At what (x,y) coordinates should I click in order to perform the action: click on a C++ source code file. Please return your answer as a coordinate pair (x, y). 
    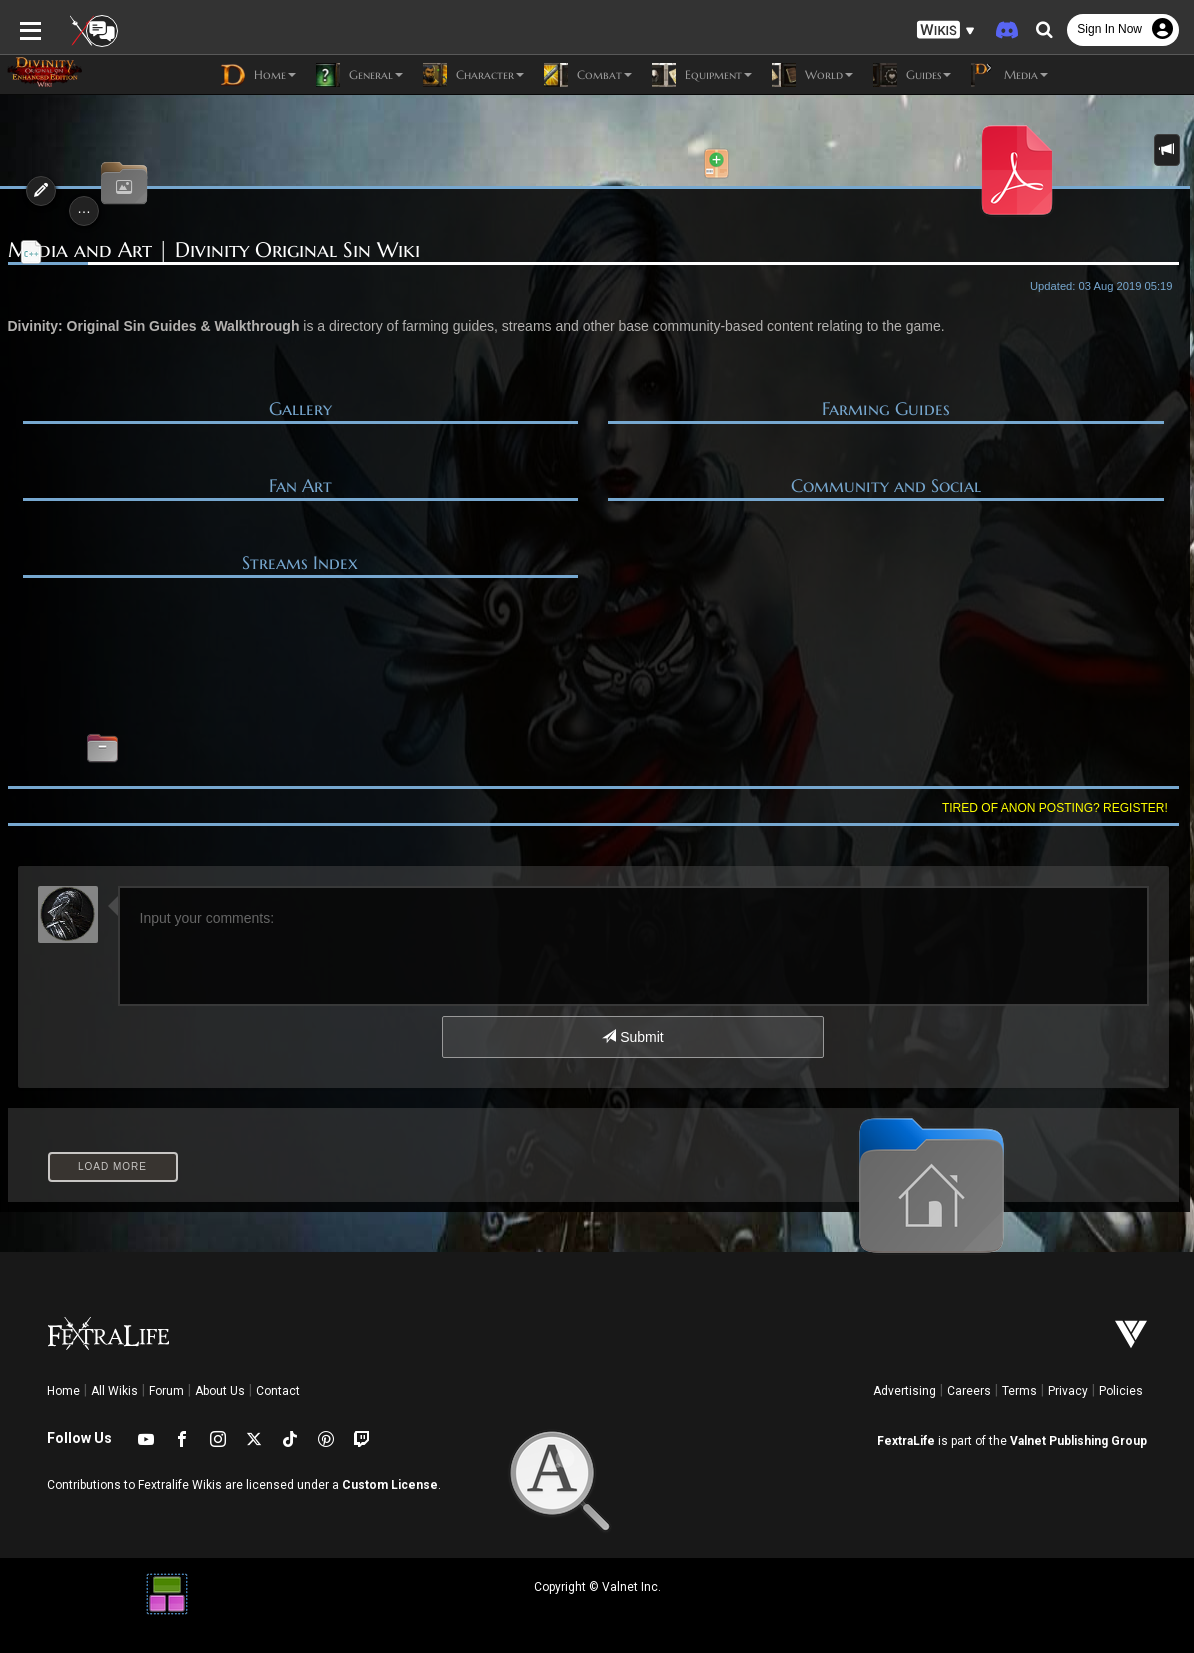
    Looking at the image, I should click on (31, 252).